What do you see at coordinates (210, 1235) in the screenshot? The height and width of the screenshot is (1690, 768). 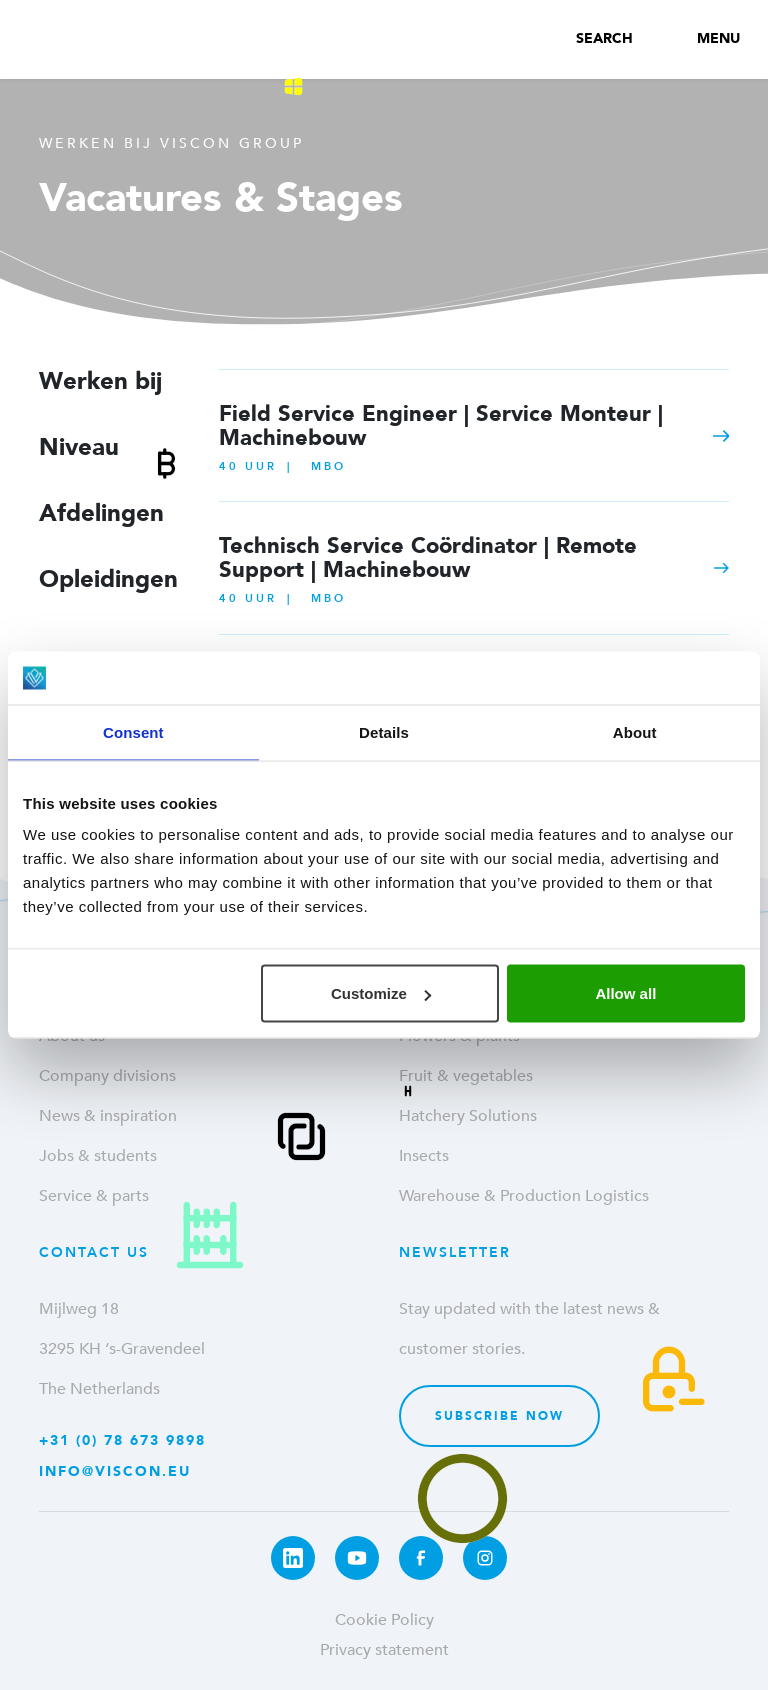 I see `access calculator or counting tool` at bounding box center [210, 1235].